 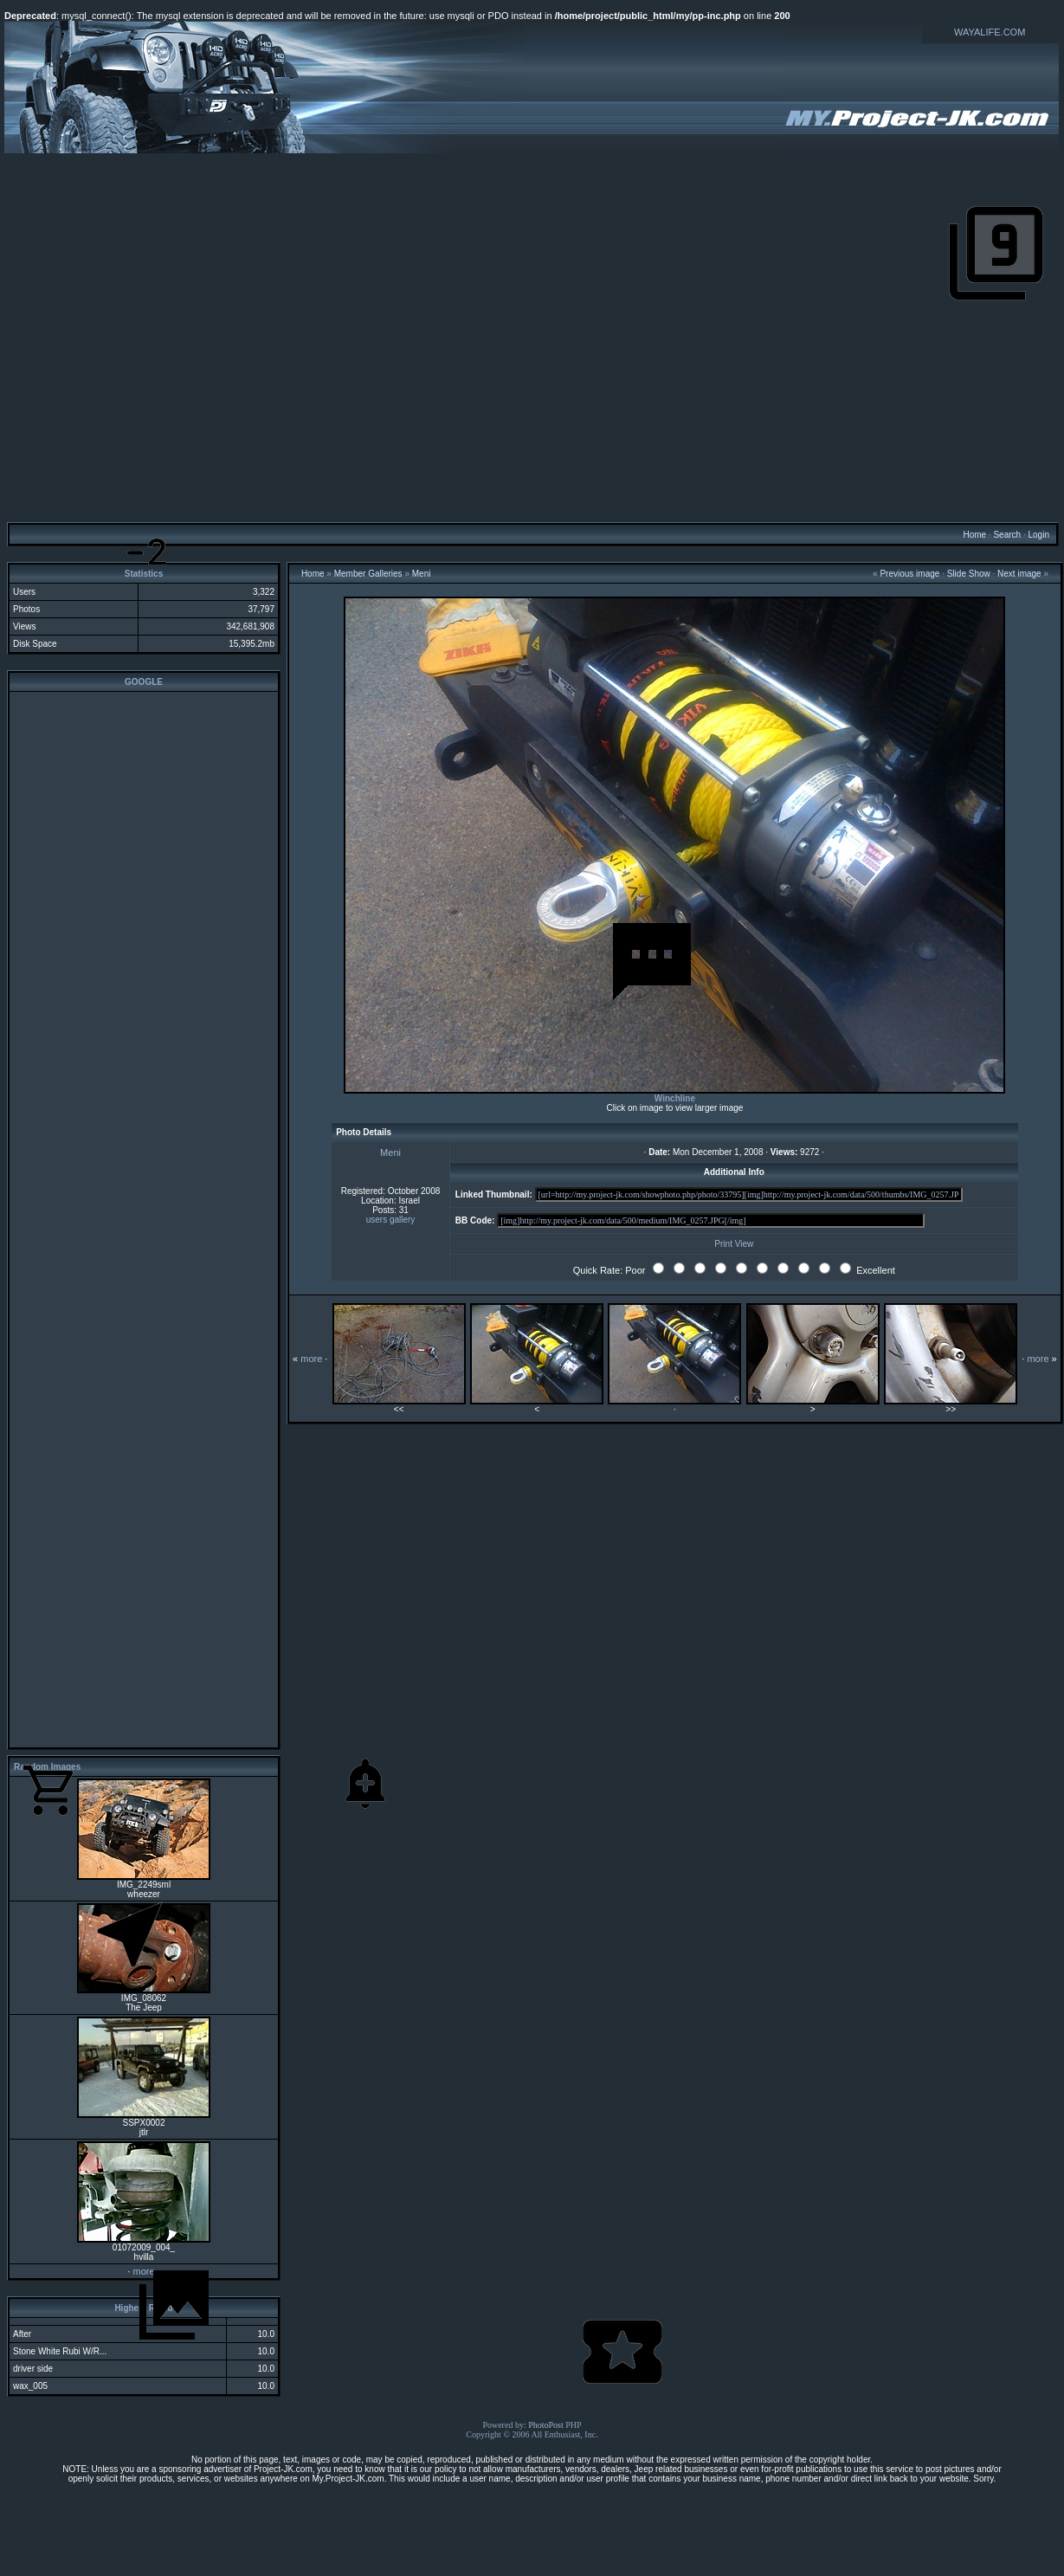 I want to click on indicates 9 items in a stack or collection, so click(x=996, y=253).